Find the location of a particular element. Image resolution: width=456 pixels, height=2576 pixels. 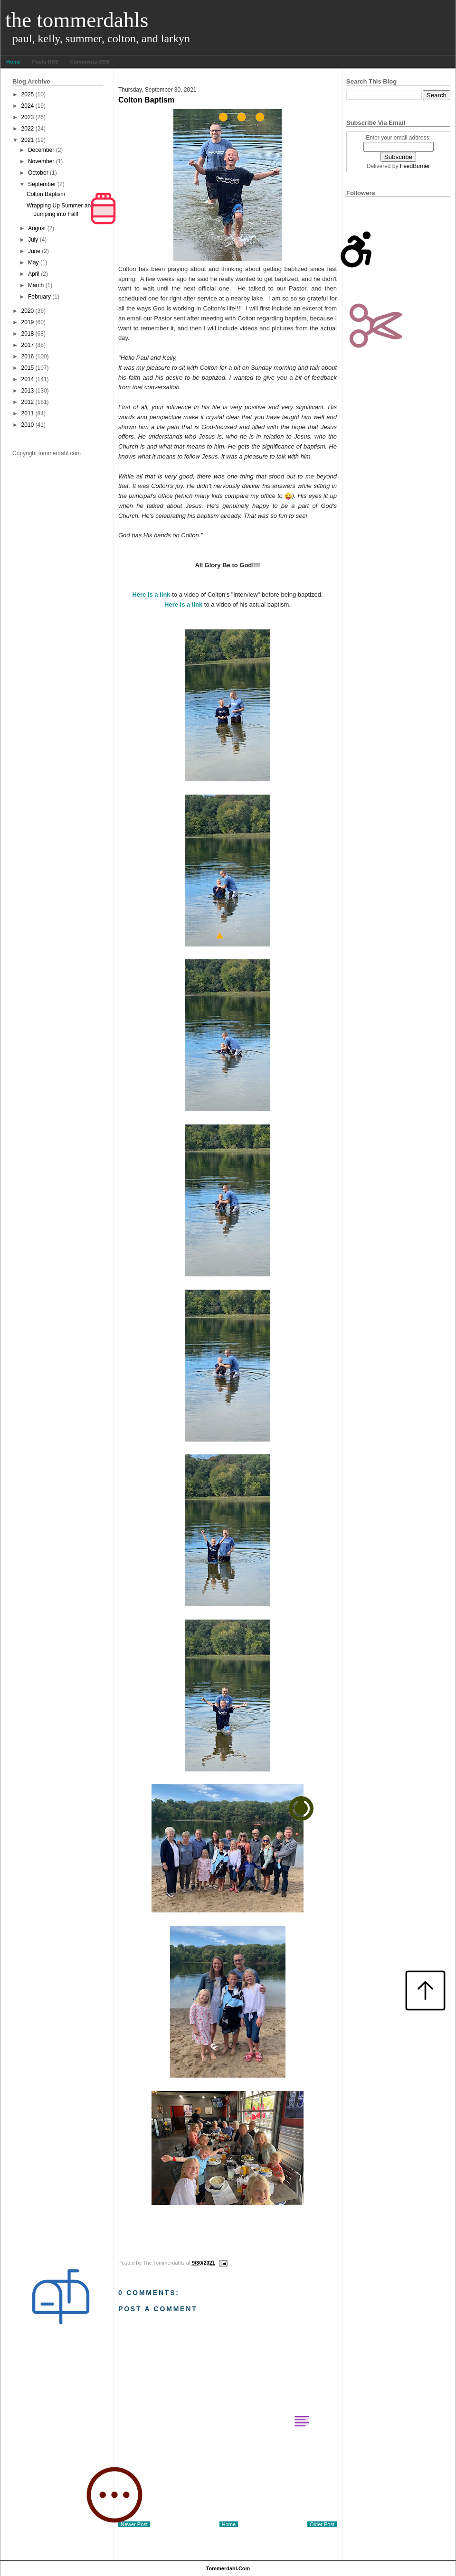

access your mailbox or inbox is located at coordinates (61, 2298).